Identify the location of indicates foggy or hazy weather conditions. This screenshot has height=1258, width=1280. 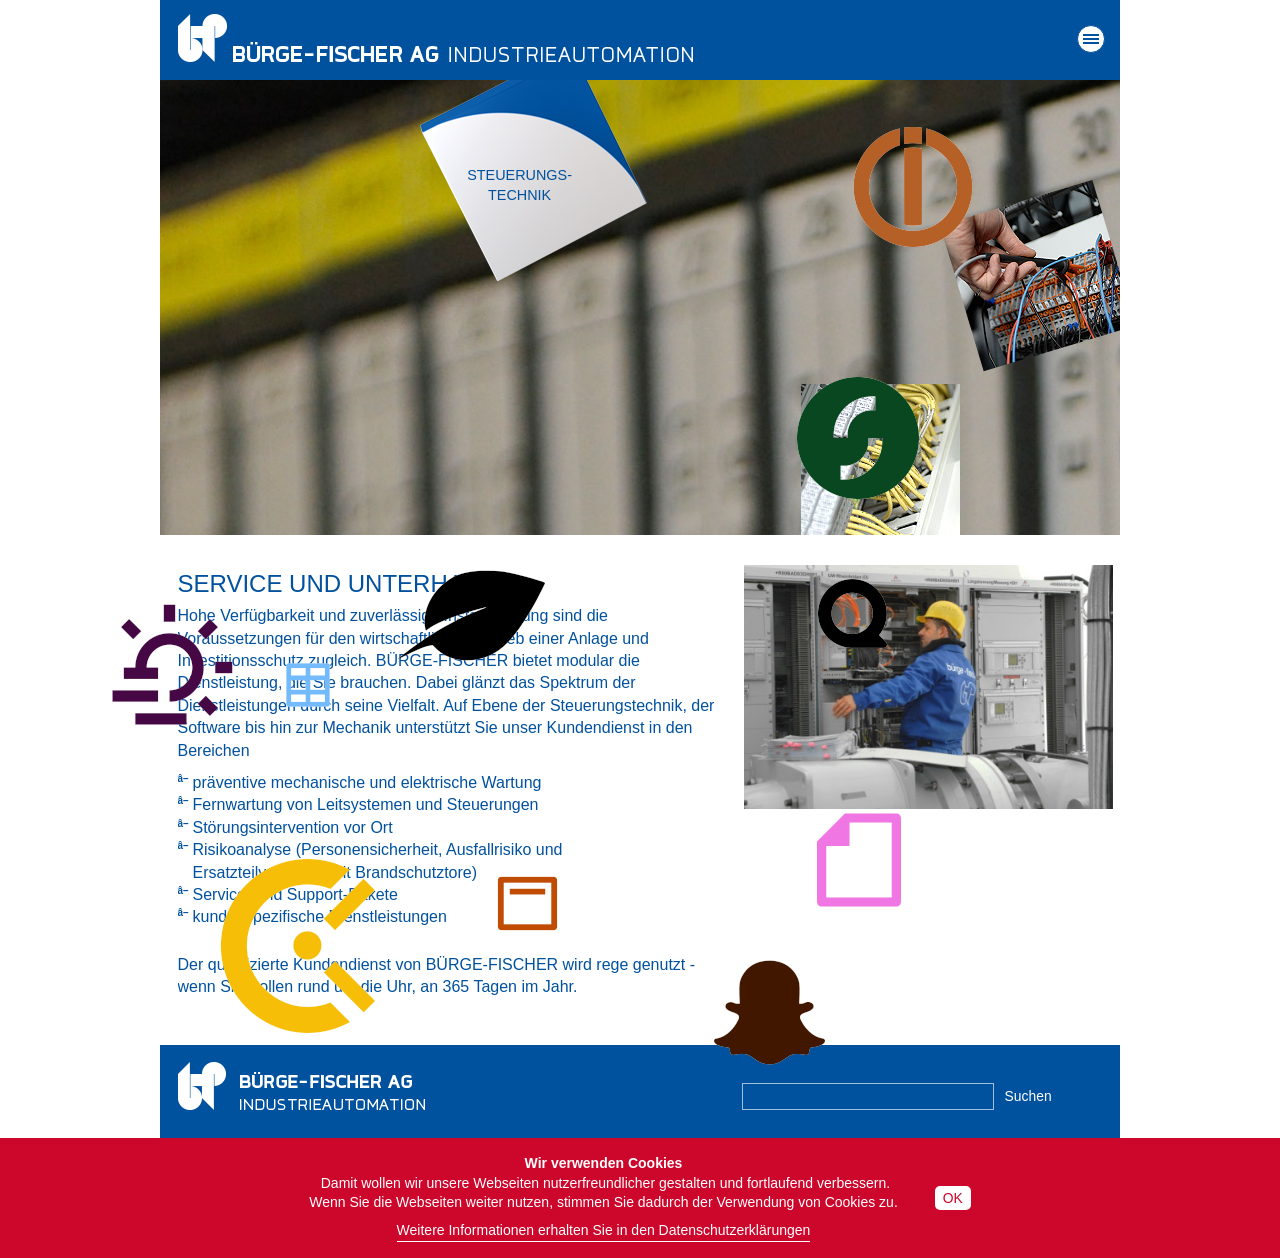
(169, 667).